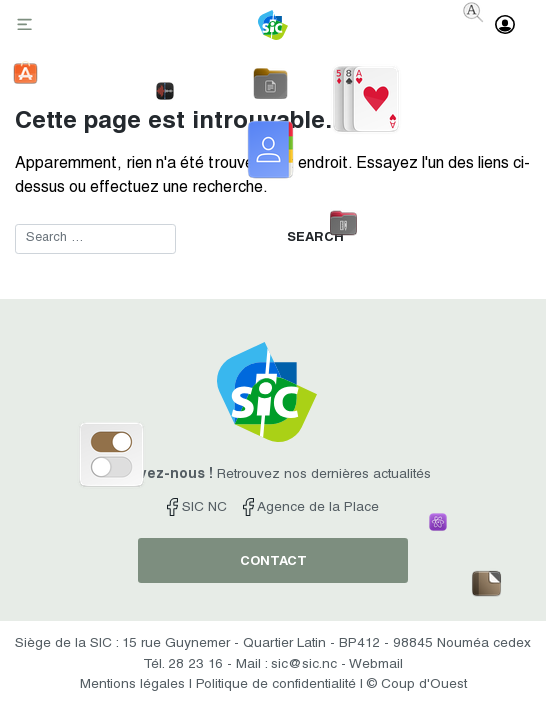  What do you see at coordinates (111, 454) in the screenshot?
I see `open system tweaks or settings customization` at bounding box center [111, 454].